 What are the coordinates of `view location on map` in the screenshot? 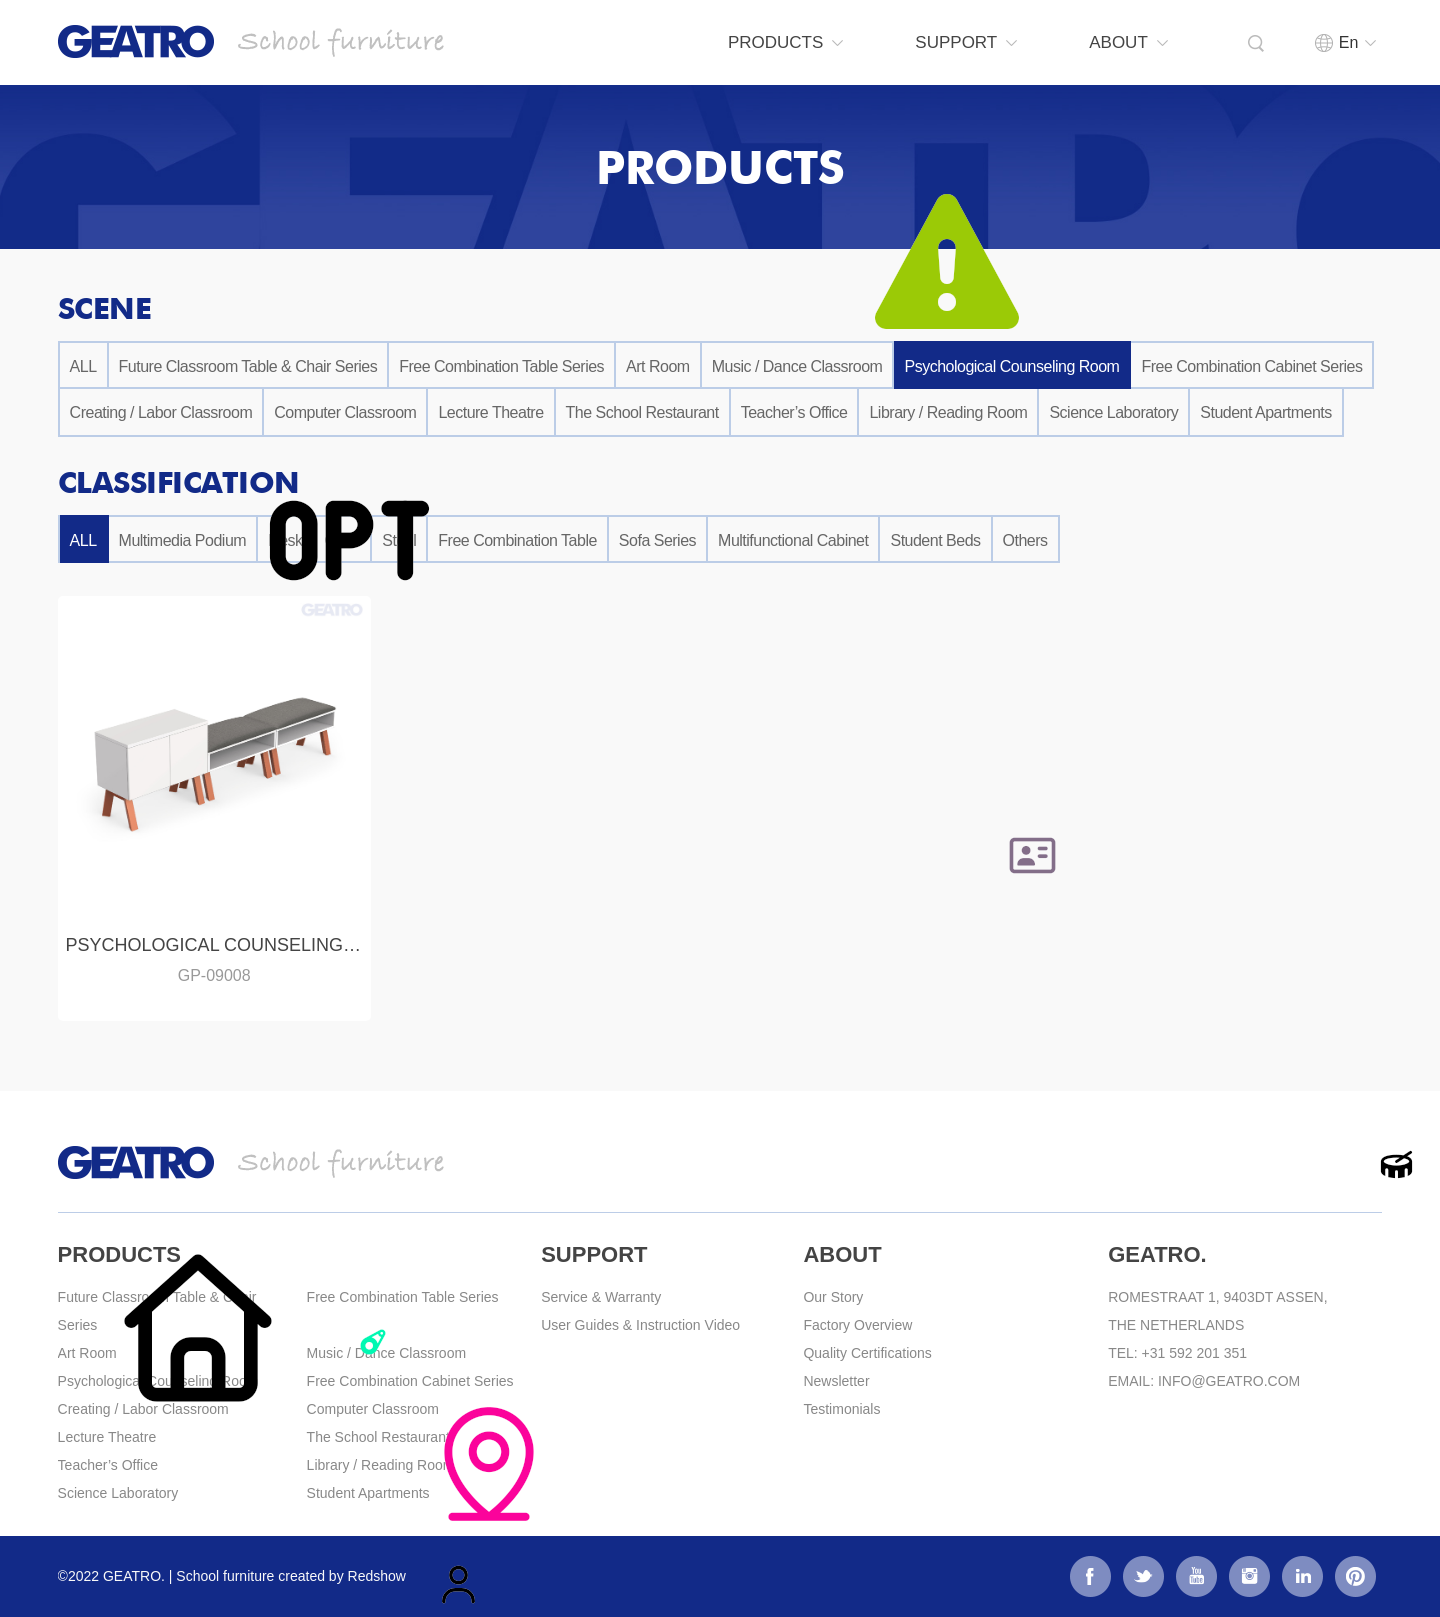 It's located at (489, 1464).